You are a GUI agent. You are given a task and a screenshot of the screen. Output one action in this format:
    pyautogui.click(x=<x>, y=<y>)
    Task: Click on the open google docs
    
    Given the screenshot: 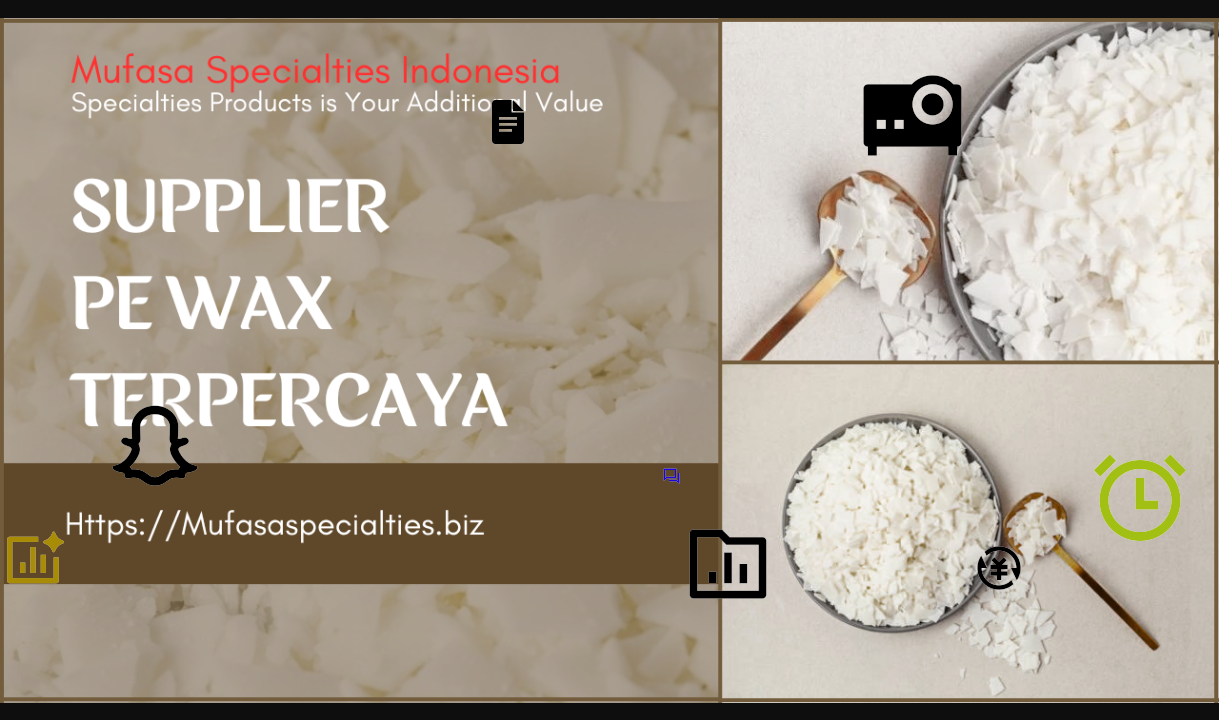 What is the action you would take?
    pyautogui.click(x=508, y=122)
    